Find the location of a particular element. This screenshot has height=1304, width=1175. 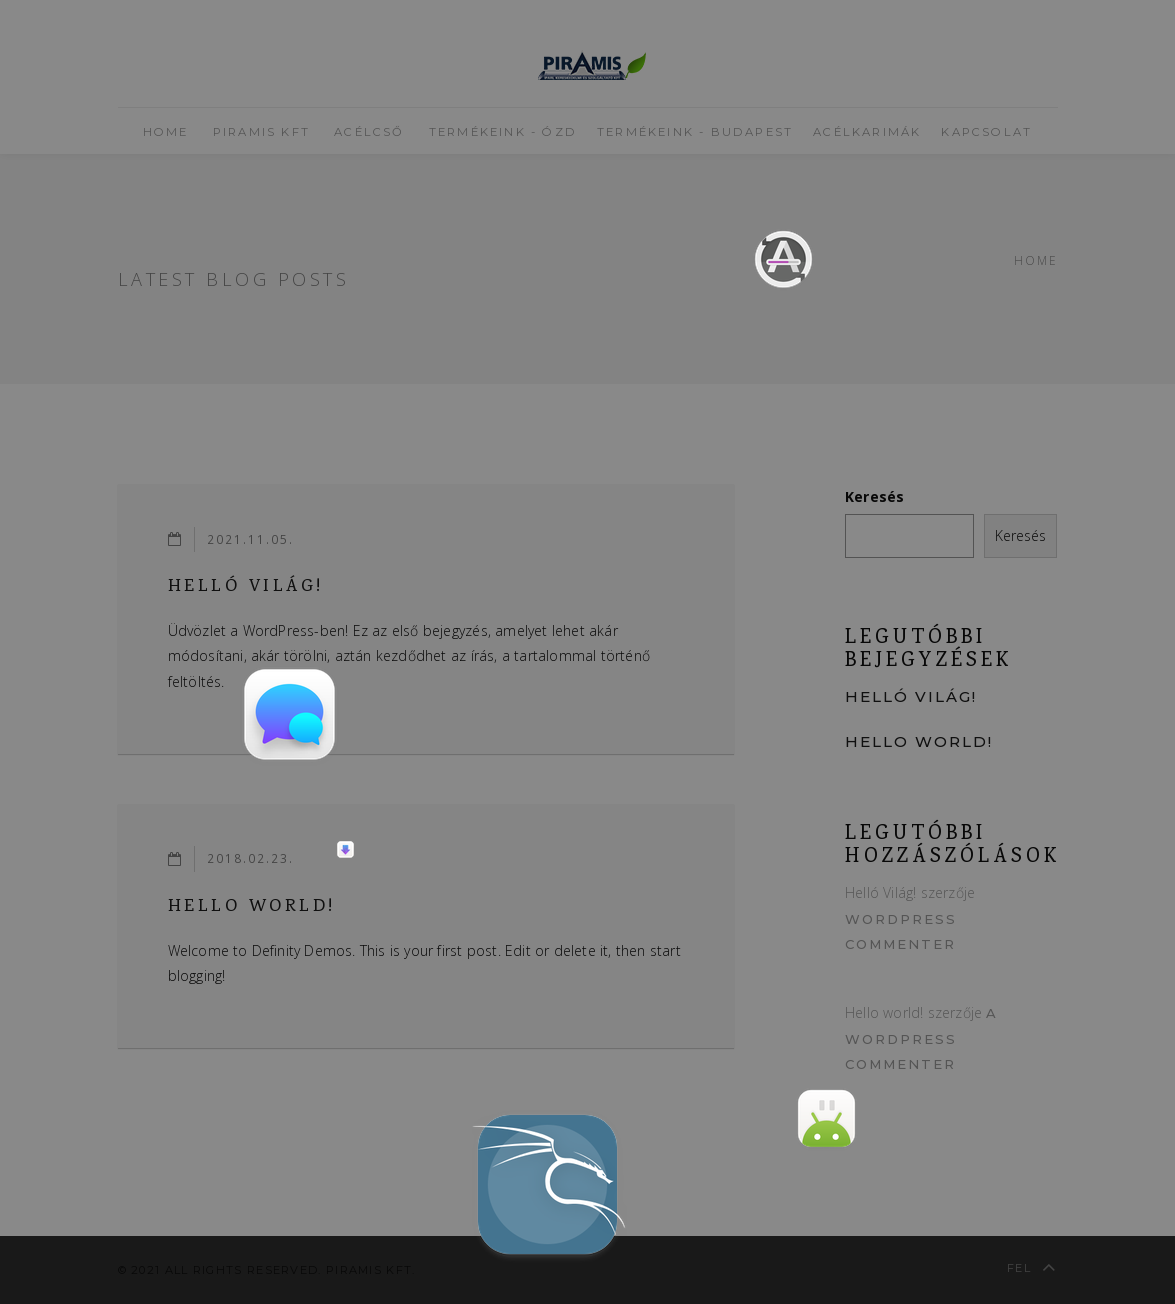

open notification preferences is located at coordinates (289, 714).